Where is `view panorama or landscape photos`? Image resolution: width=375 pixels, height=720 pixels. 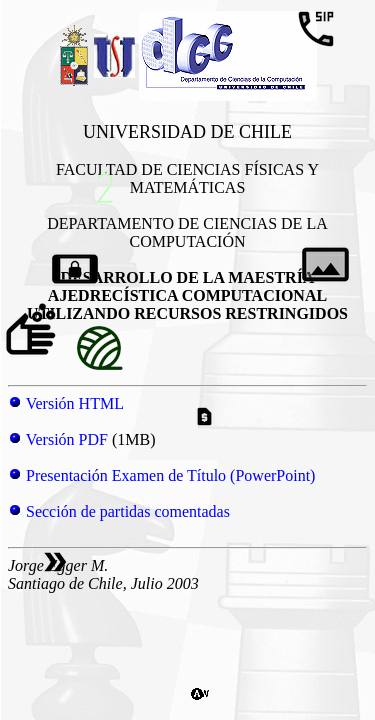
view panorama or landscape photos is located at coordinates (325, 264).